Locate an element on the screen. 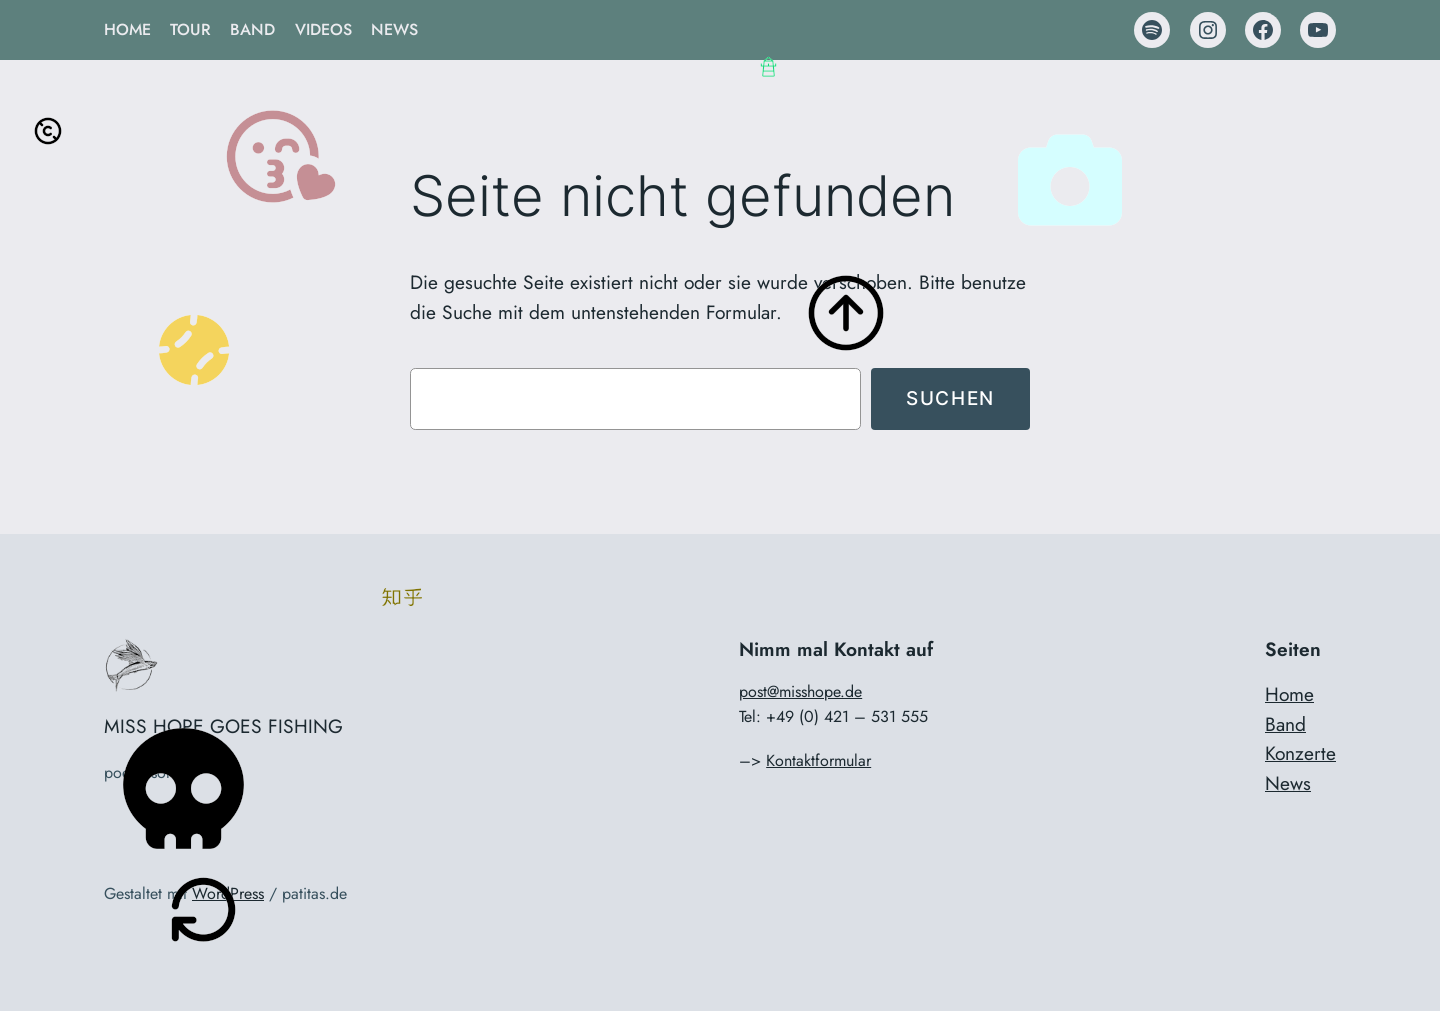  add a kiss or love reaction to a message is located at coordinates (278, 156).